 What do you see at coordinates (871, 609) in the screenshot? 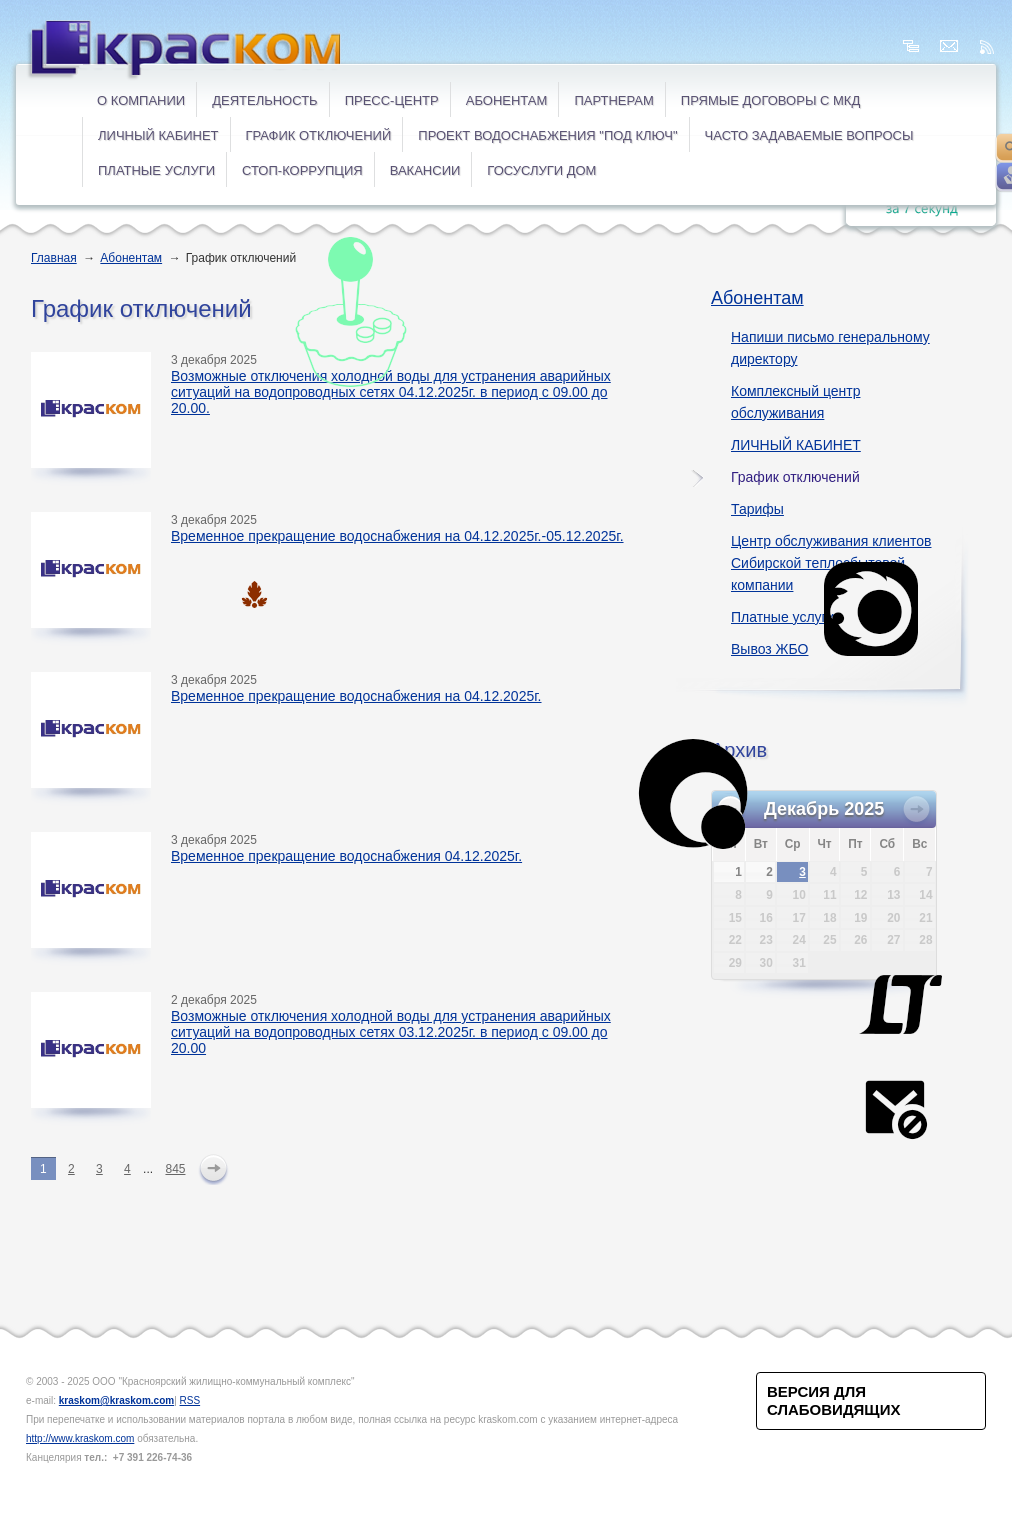
I see `corona renderer application logo` at bounding box center [871, 609].